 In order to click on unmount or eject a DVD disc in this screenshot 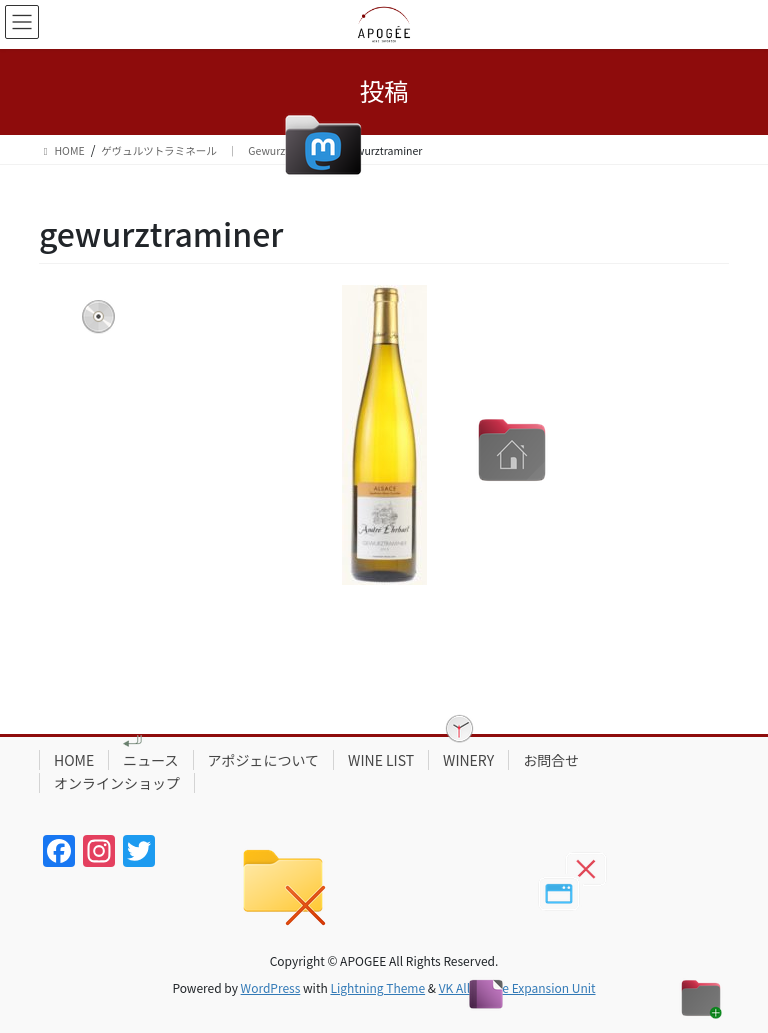, I will do `click(98, 316)`.